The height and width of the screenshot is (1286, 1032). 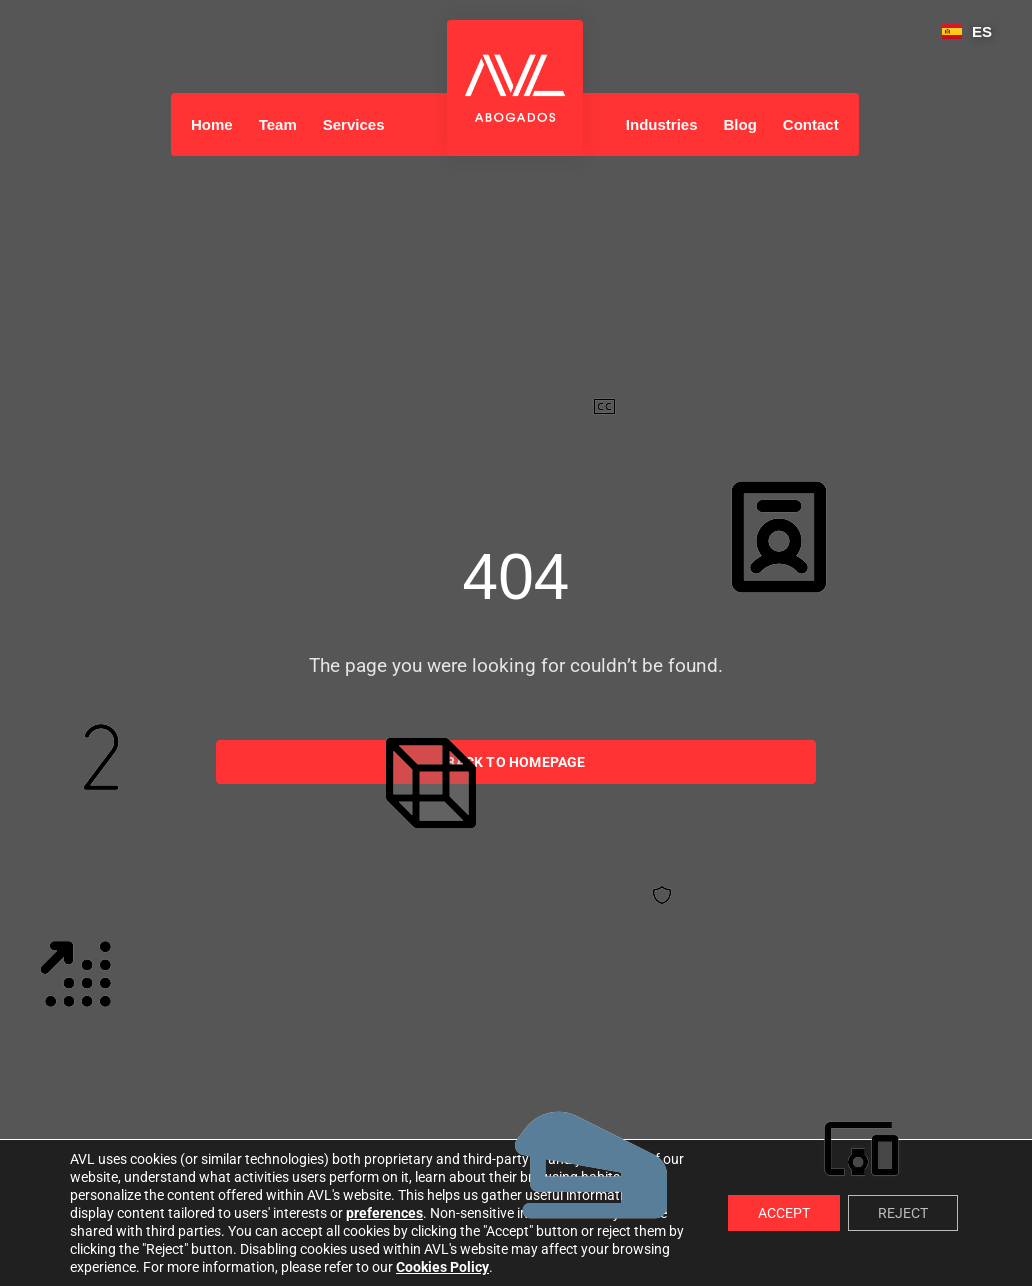 I want to click on enable closed captions for video content, so click(x=604, y=406).